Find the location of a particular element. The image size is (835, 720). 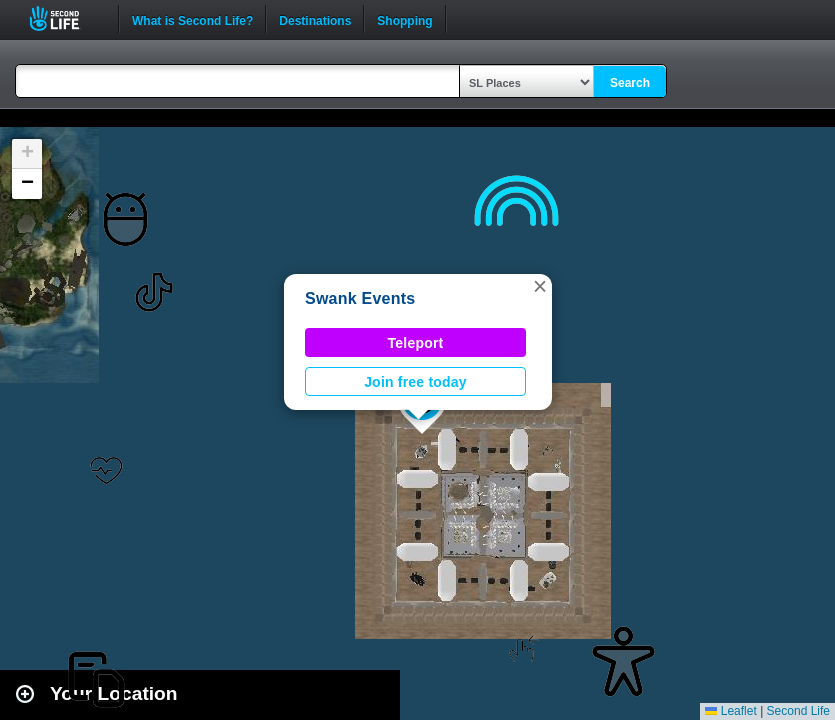

copy file to clipboard is located at coordinates (96, 679).